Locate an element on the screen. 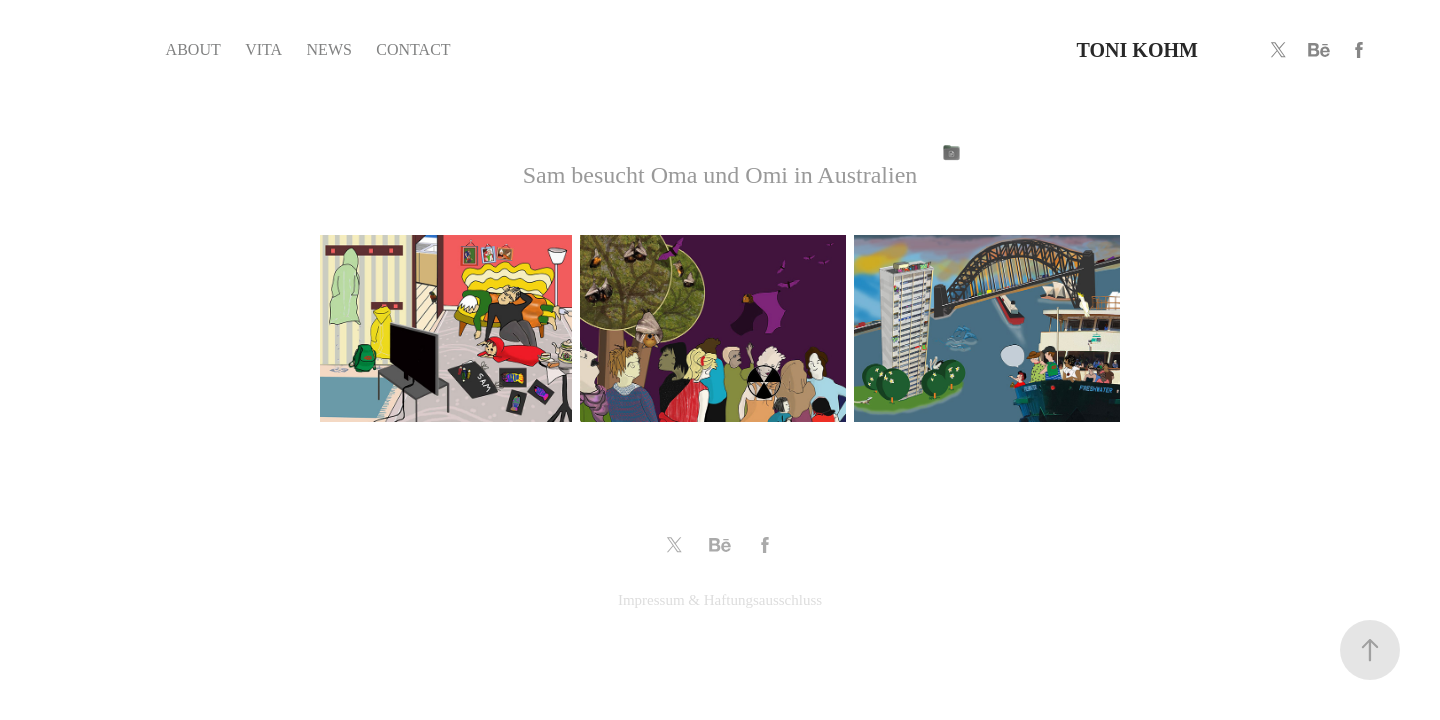  access the burn folder to prepare files for disc burning is located at coordinates (764, 382).